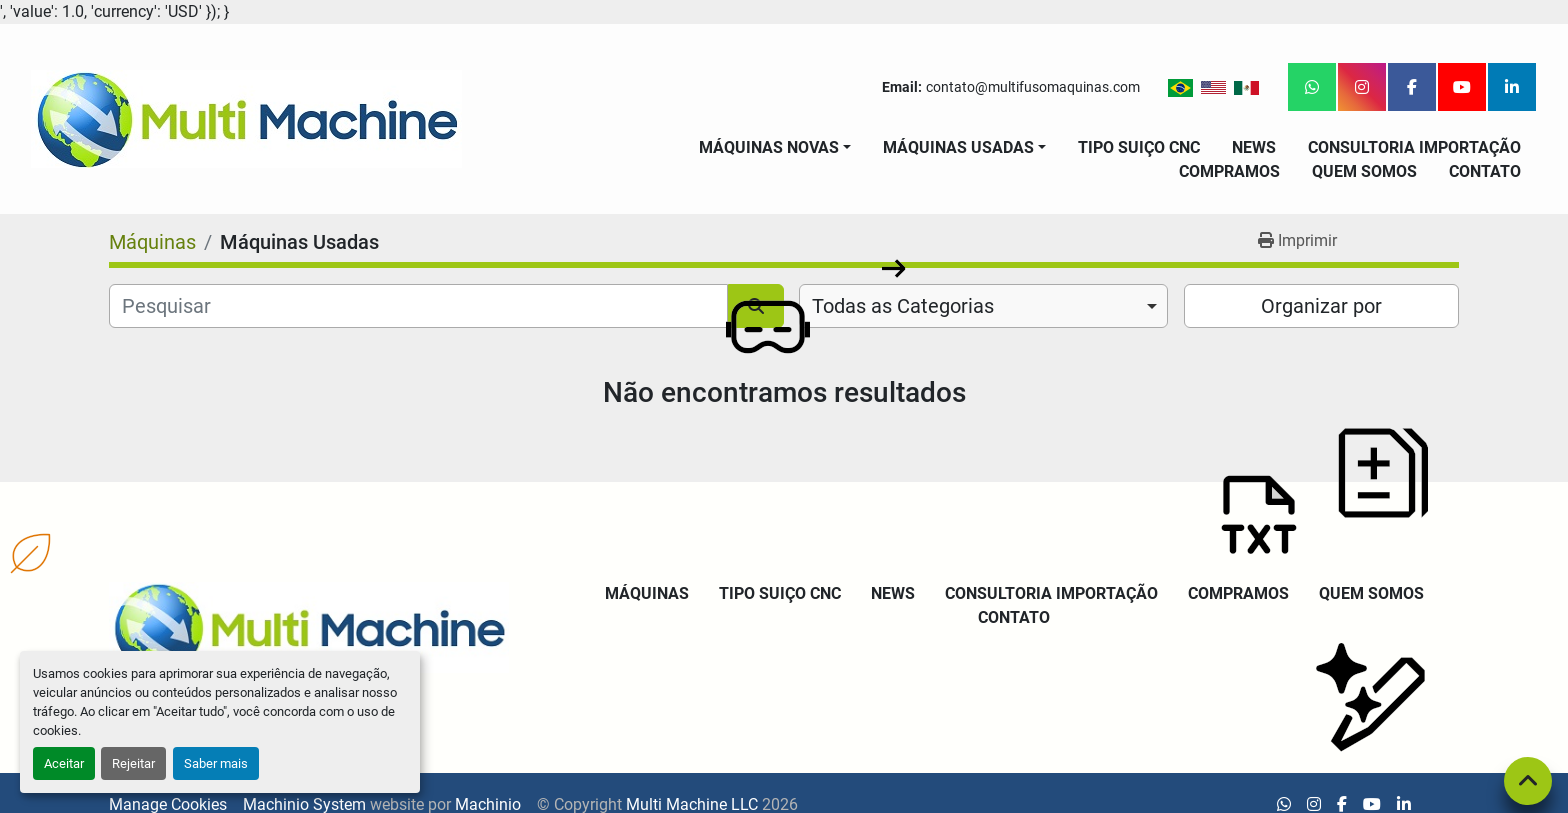 The height and width of the screenshot is (813, 1568). Describe the element at coordinates (895, 269) in the screenshot. I see `navigate to the next item` at that location.